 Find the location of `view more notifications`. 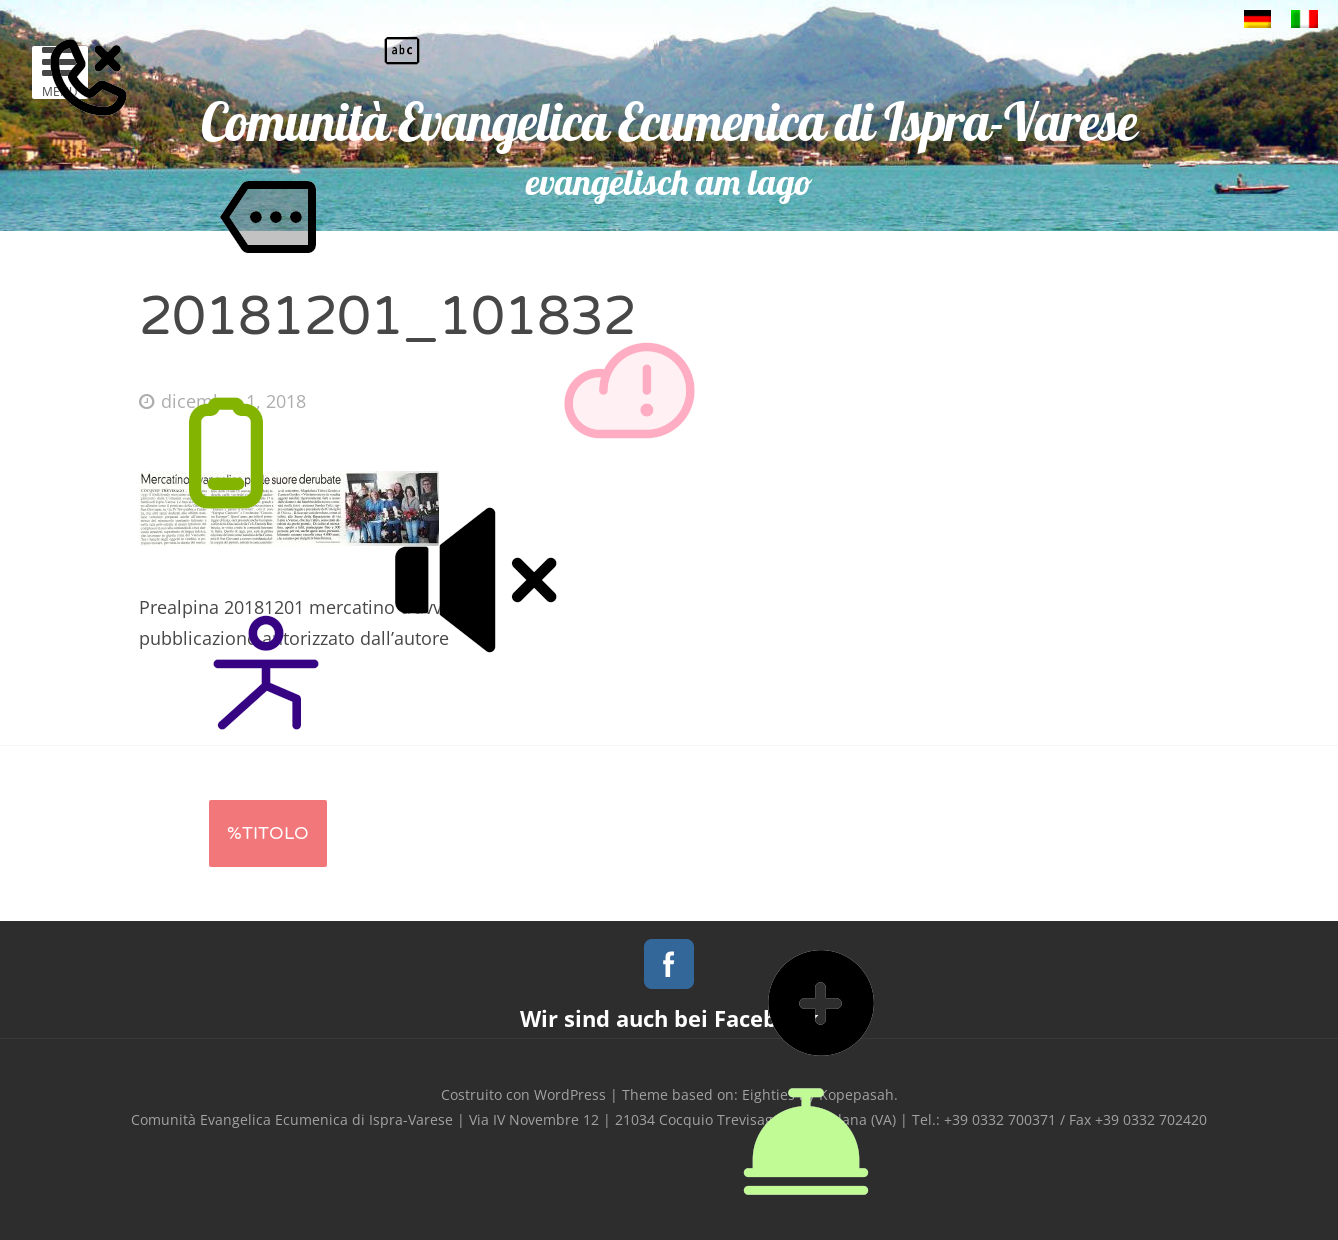

view more notifications is located at coordinates (268, 217).